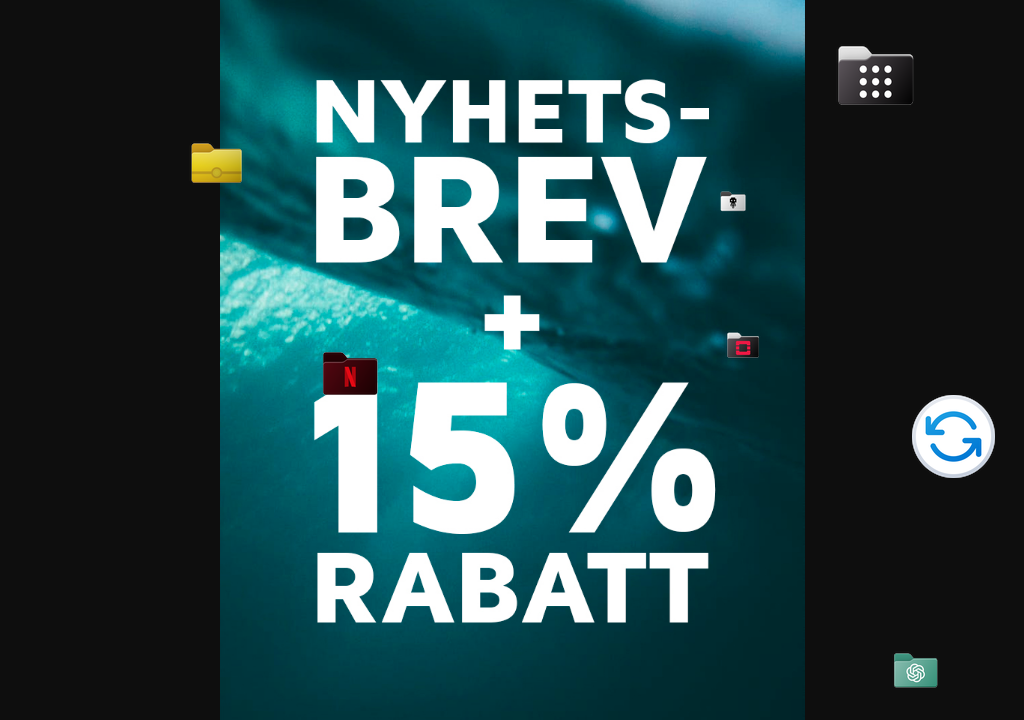 The width and height of the screenshot is (1024, 720). Describe the element at coordinates (216, 164) in the screenshot. I see `folder for storing pokémon-related files or games` at that location.